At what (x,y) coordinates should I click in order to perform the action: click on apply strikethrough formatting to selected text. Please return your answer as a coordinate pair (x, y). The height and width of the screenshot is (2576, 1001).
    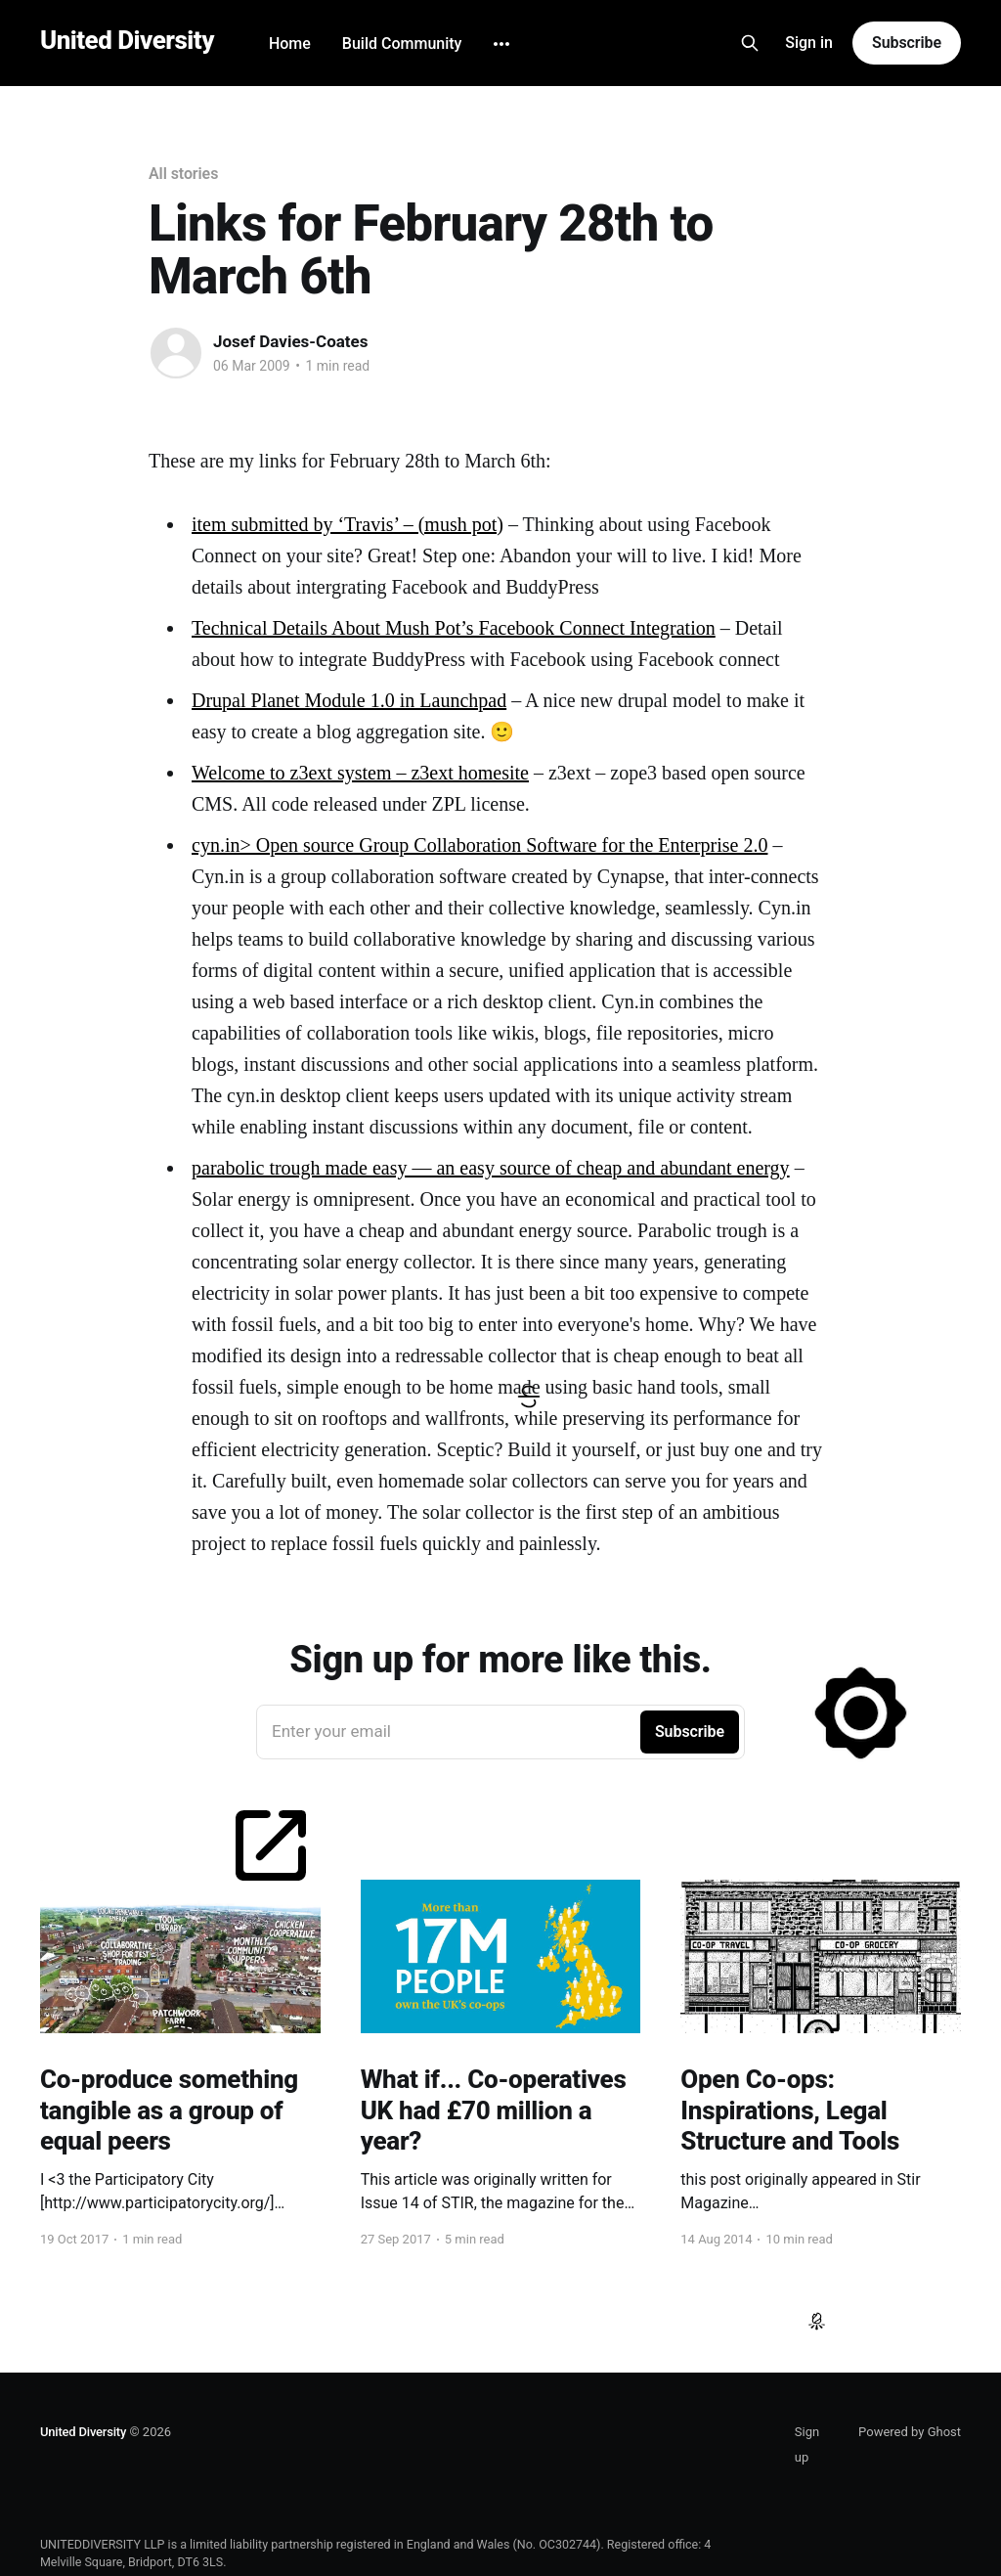
    Looking at the image, I should click on (529, 1397).